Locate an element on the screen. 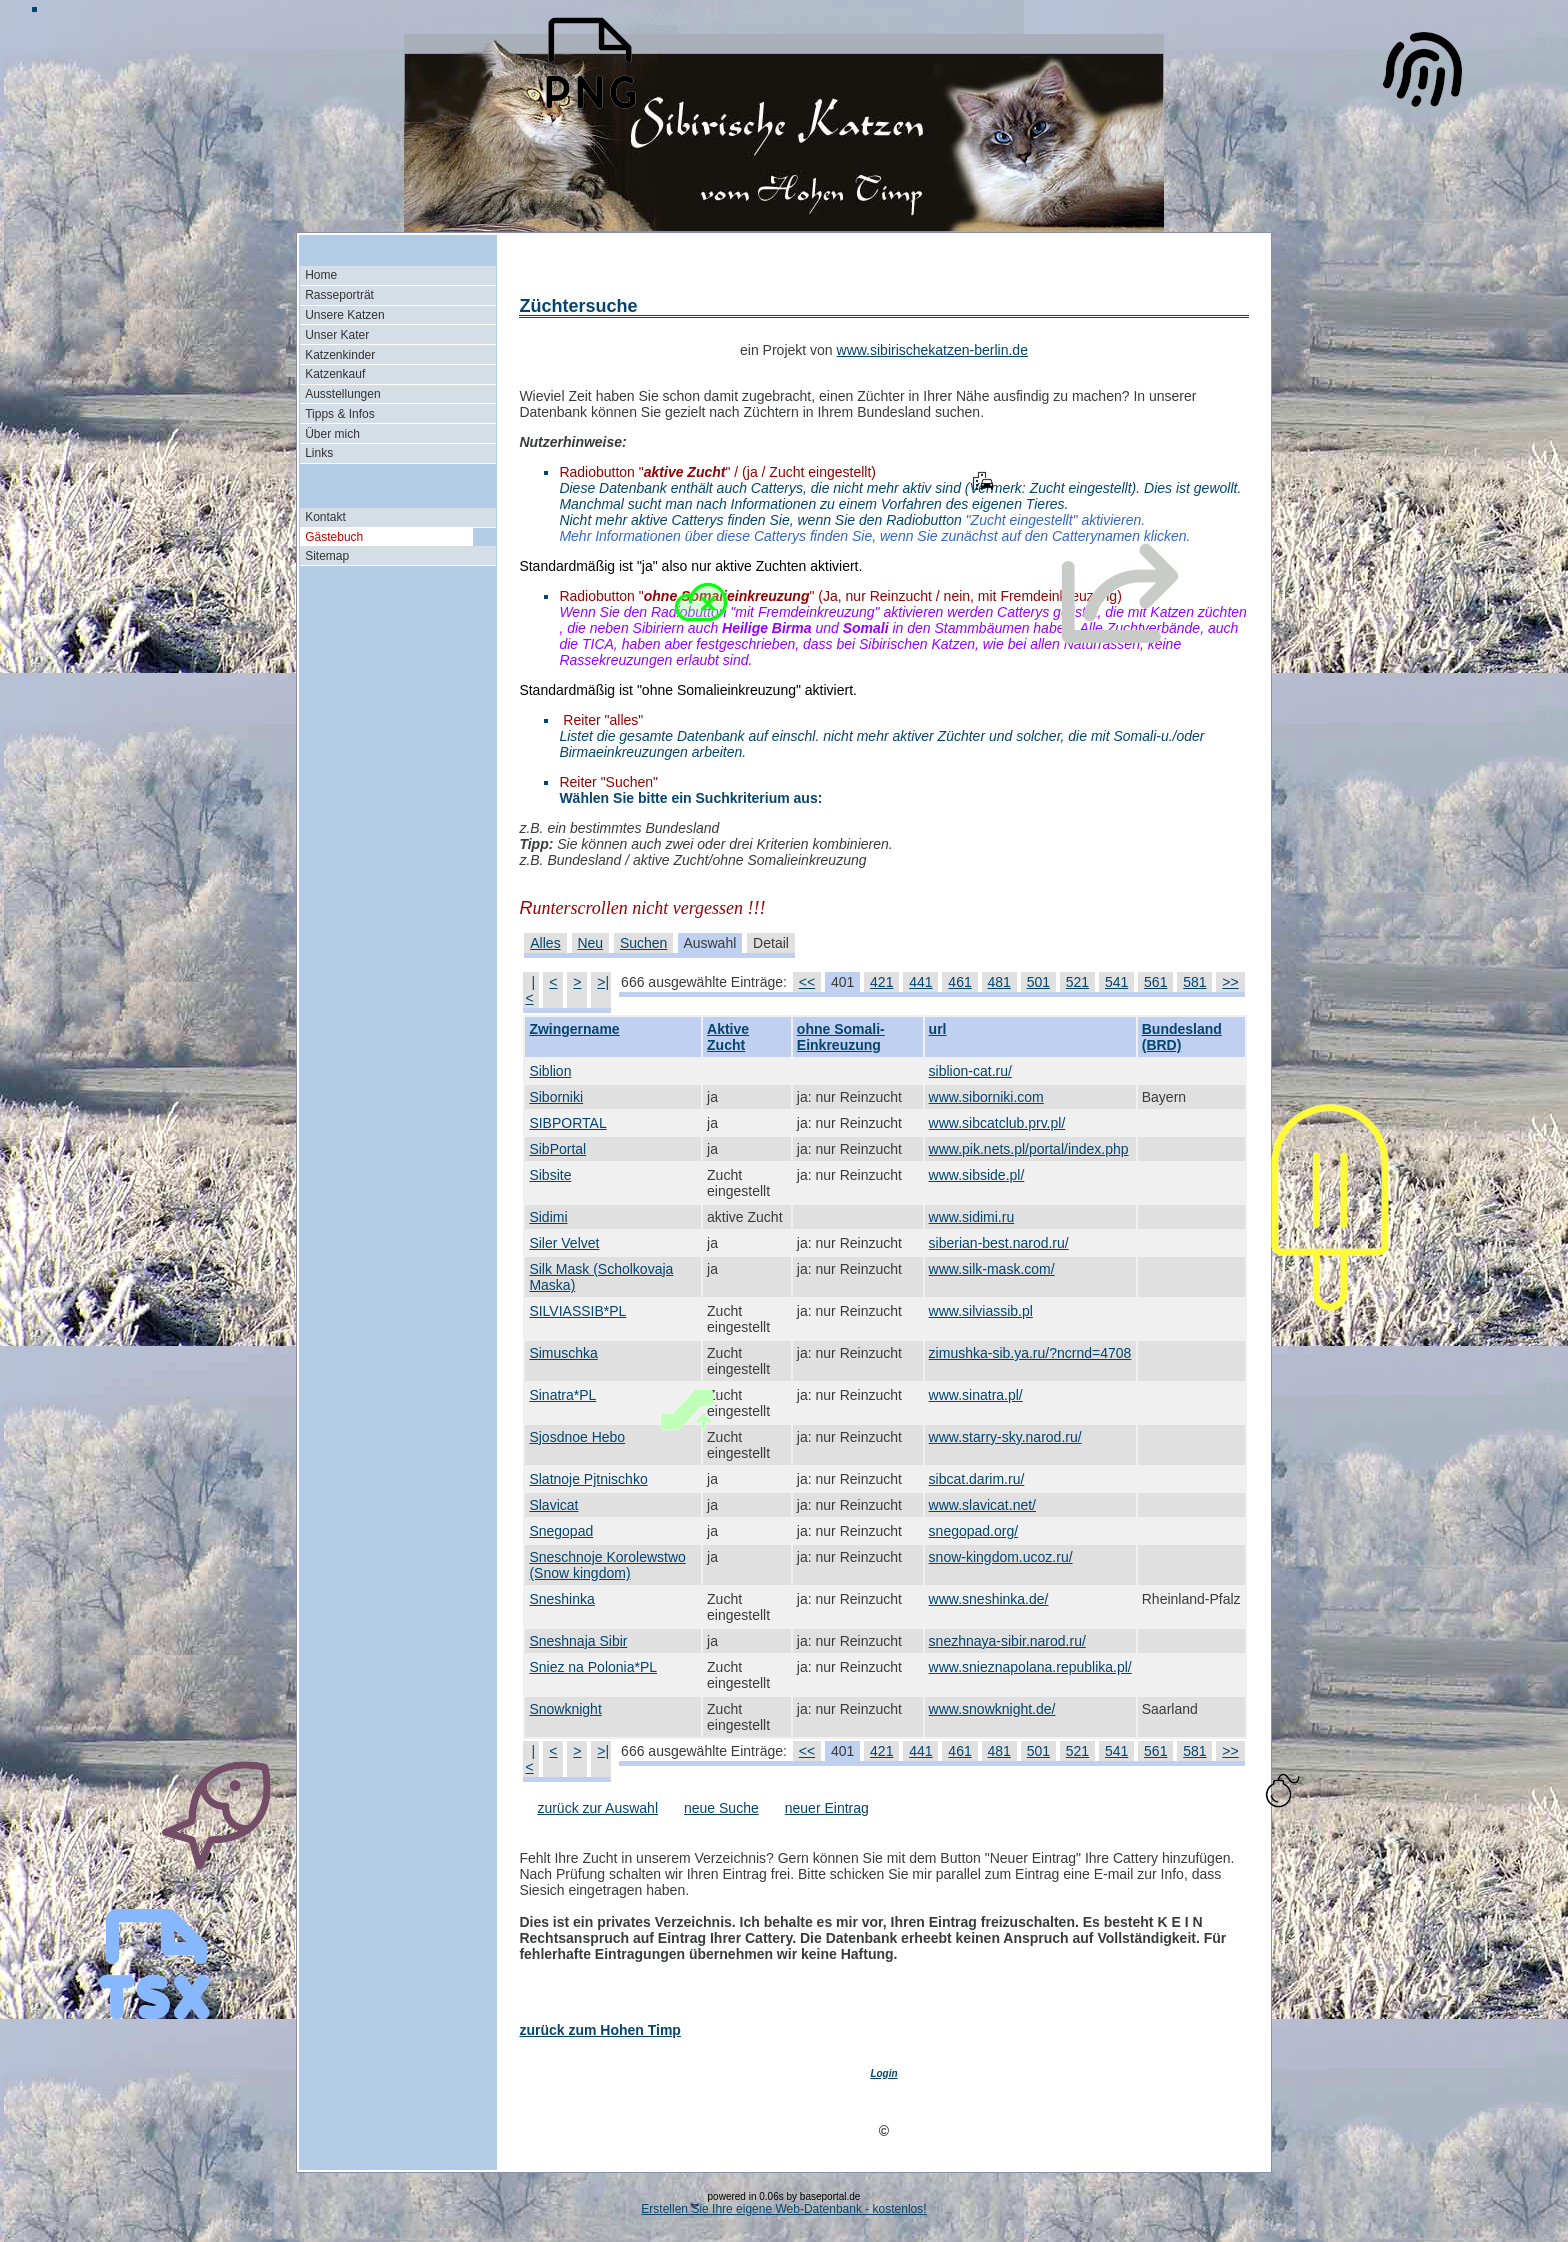 This screenshot has height=2242, width=1568. indicates a destructive or dangerous action is located at coordinates (1281, 1790).